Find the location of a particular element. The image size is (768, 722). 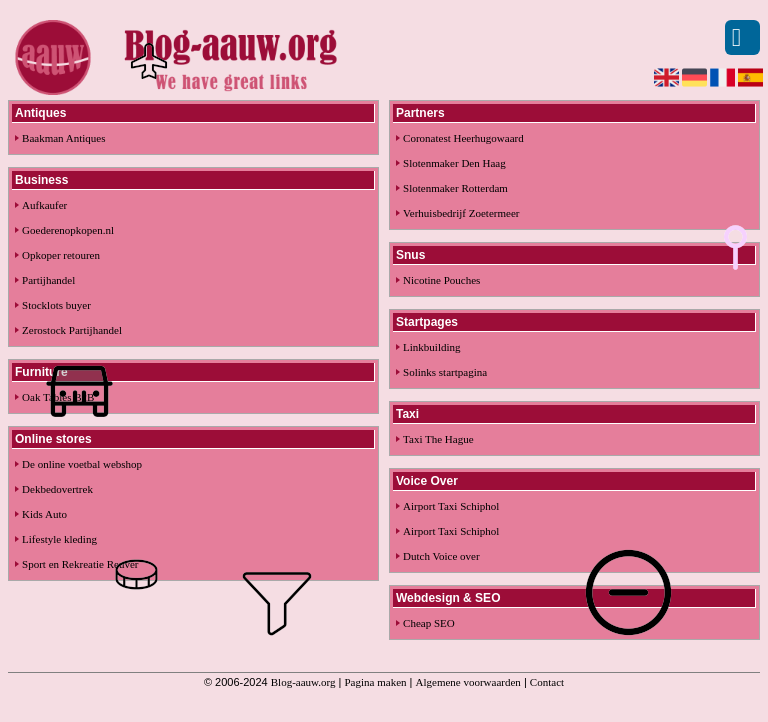

filter or sort content is located at coordinates (277, 601).